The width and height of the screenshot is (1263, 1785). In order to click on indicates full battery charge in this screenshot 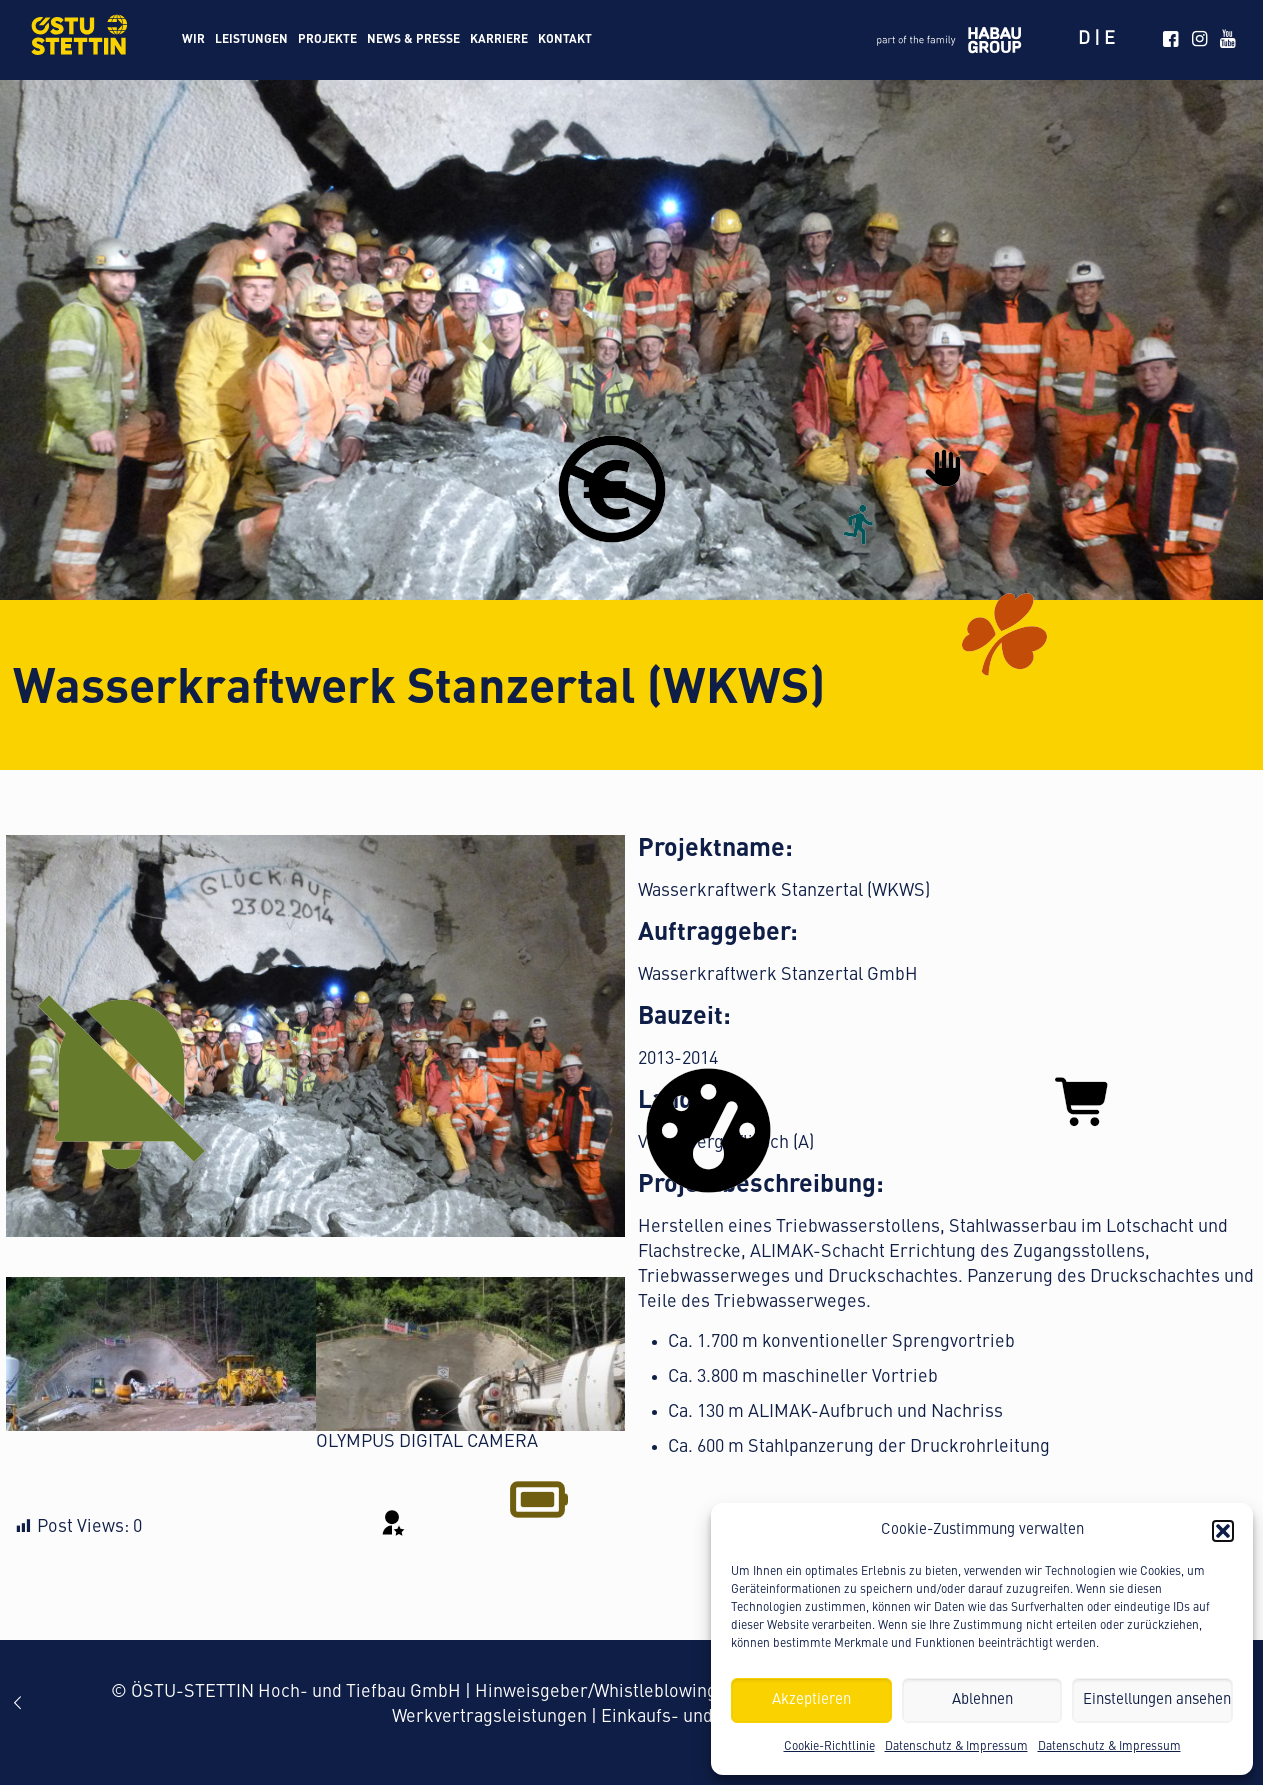, I will do `click(537, 1499)`.